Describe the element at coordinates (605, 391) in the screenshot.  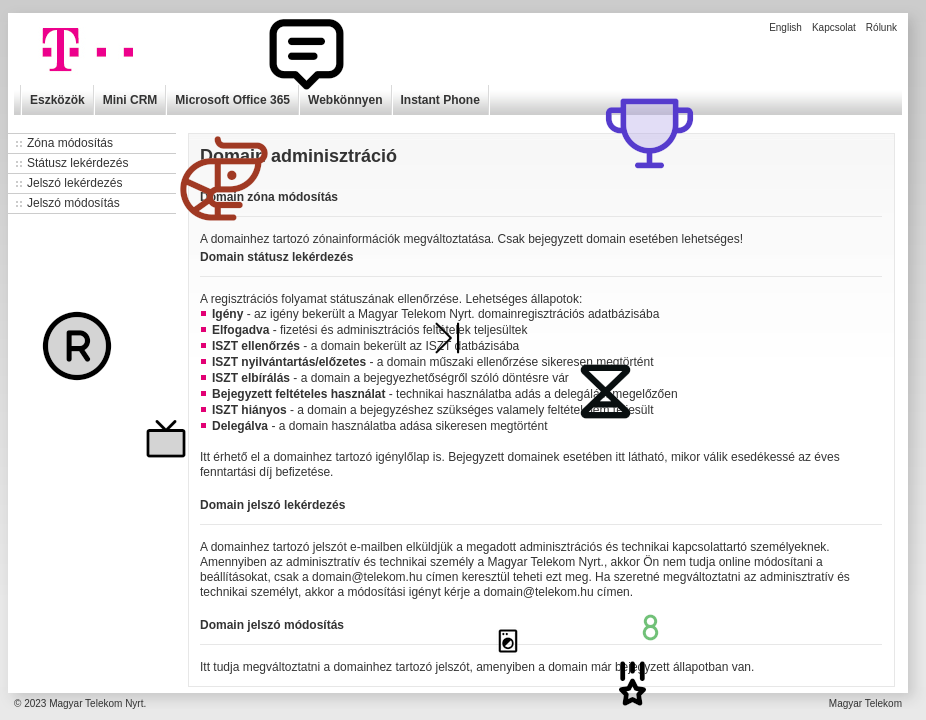
I see `indicates time is running low or nearly expired` at that location.